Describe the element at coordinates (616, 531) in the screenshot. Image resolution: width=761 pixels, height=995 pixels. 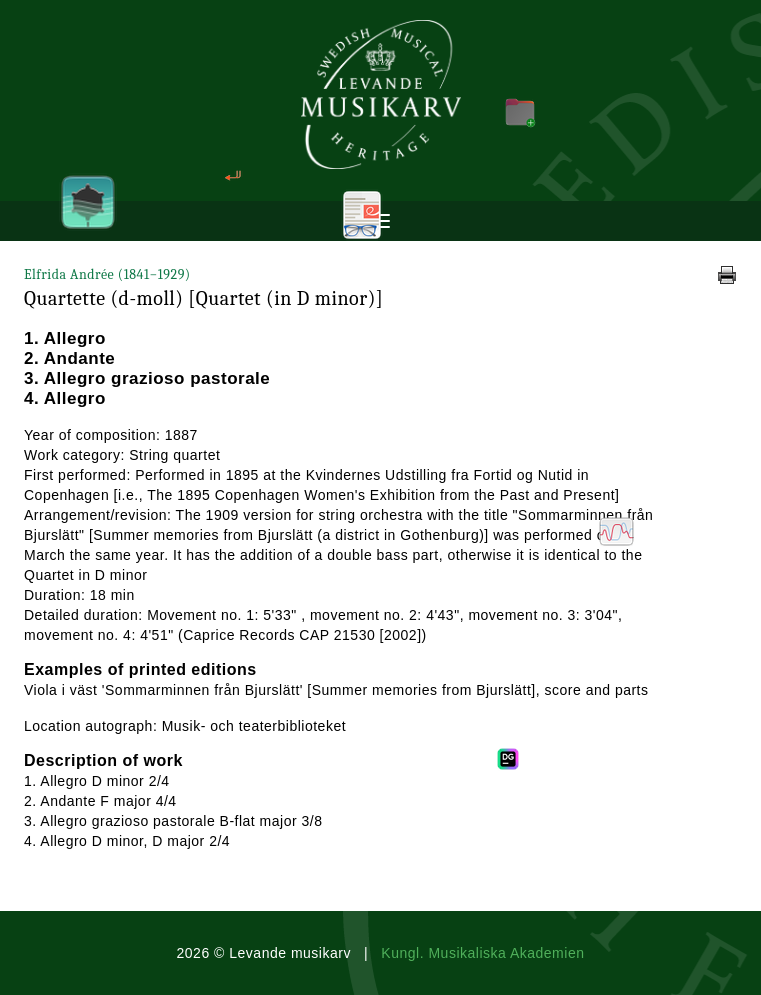
I see `open power statistics application` at that location.